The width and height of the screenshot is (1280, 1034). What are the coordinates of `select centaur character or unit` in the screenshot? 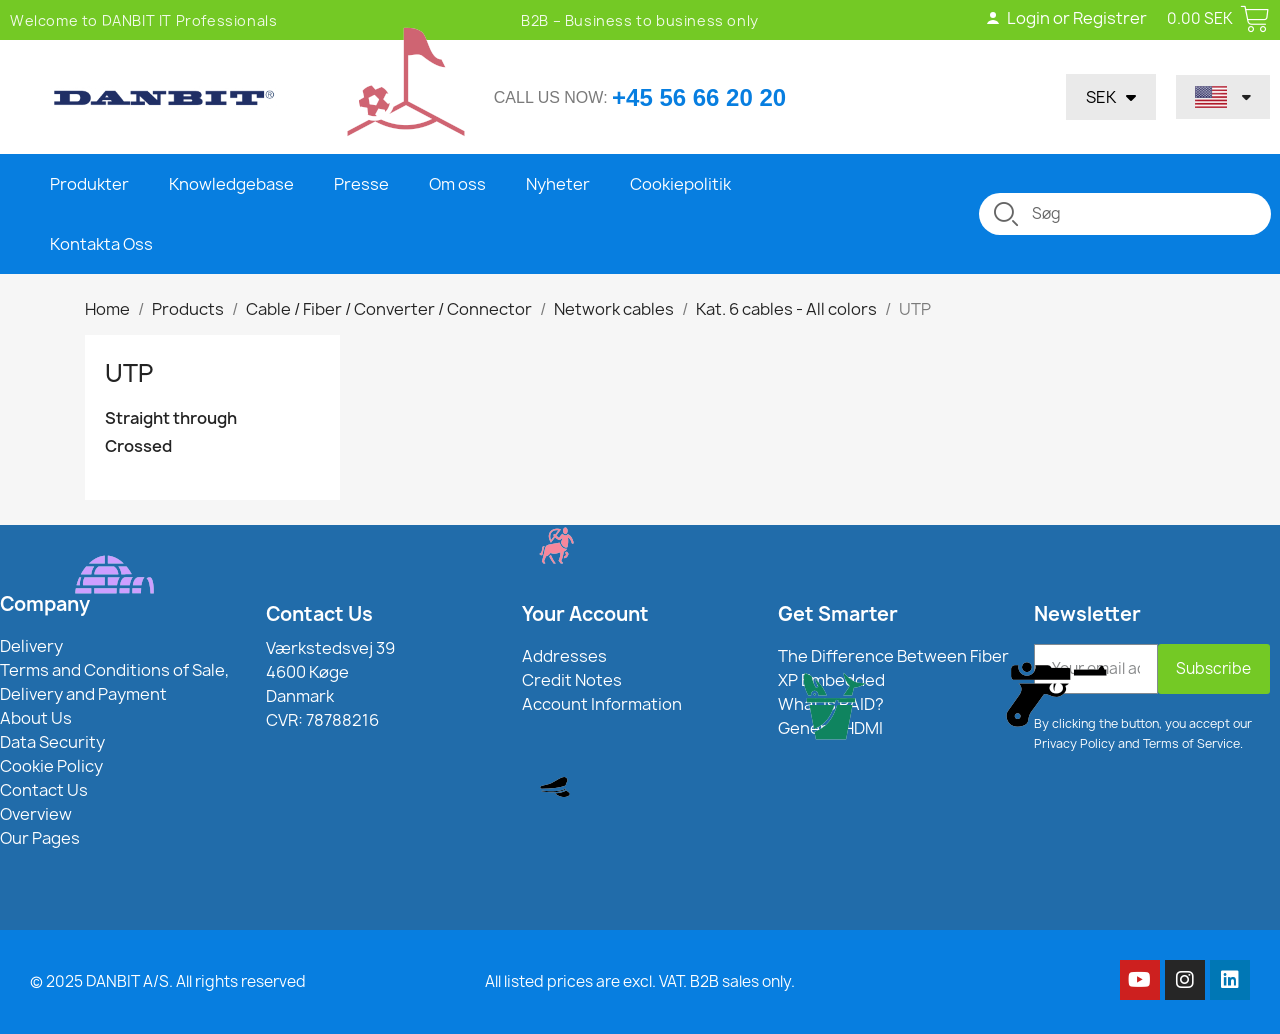 It's located at (556, 545).